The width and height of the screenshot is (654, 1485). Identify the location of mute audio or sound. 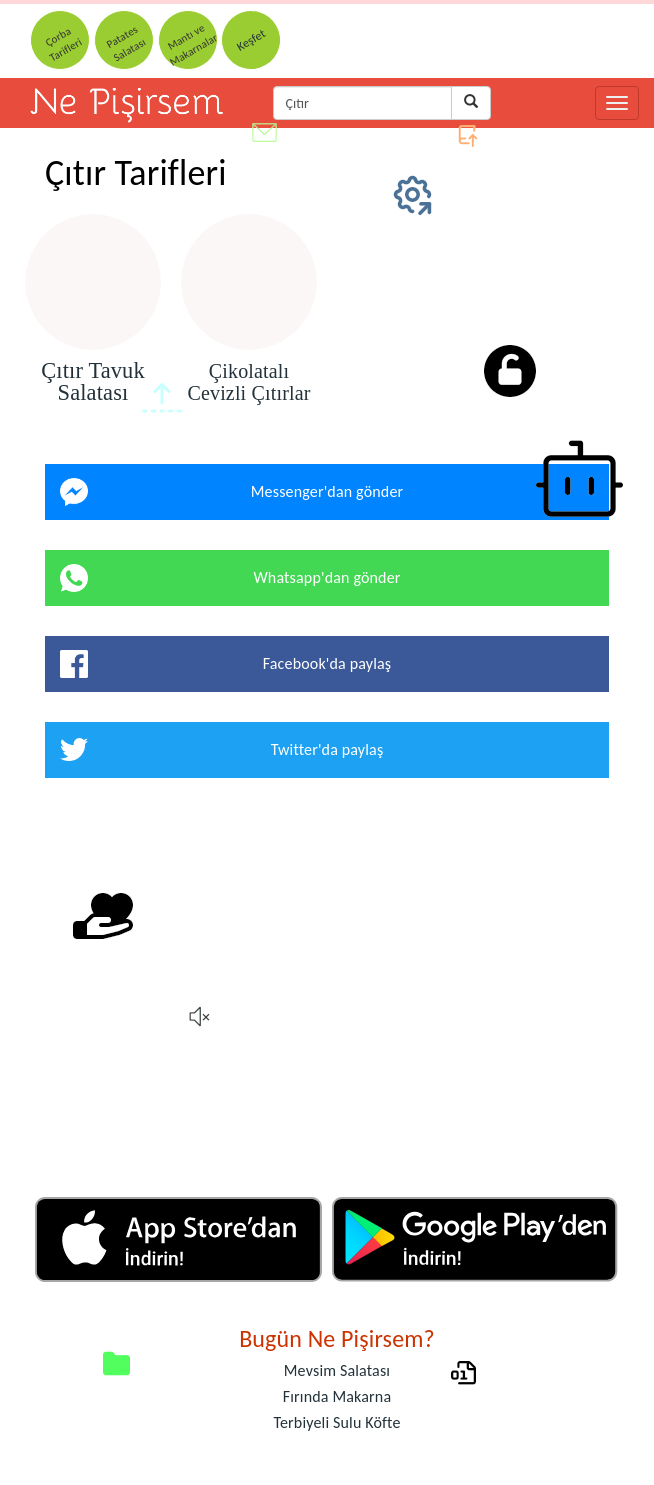
(199, 1016).